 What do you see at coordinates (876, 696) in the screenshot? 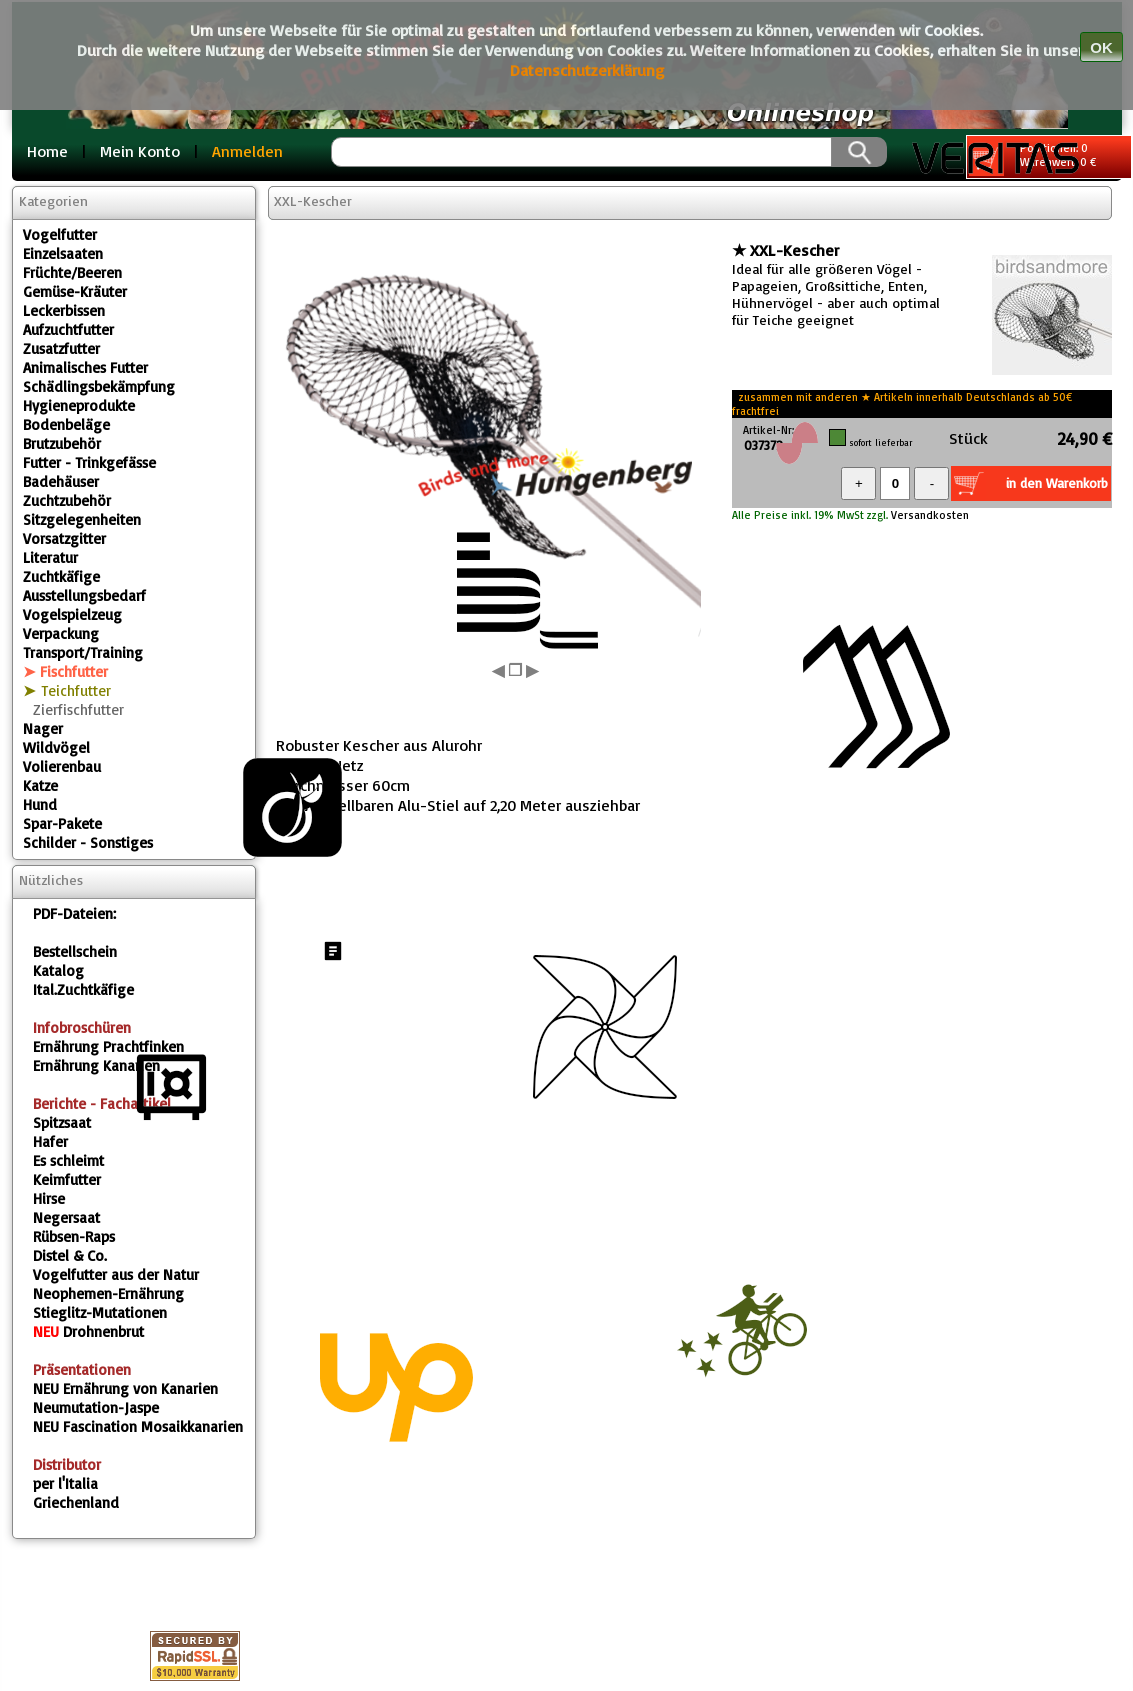
I see `open wikibooks website or app` at bounding box center [876, 696].